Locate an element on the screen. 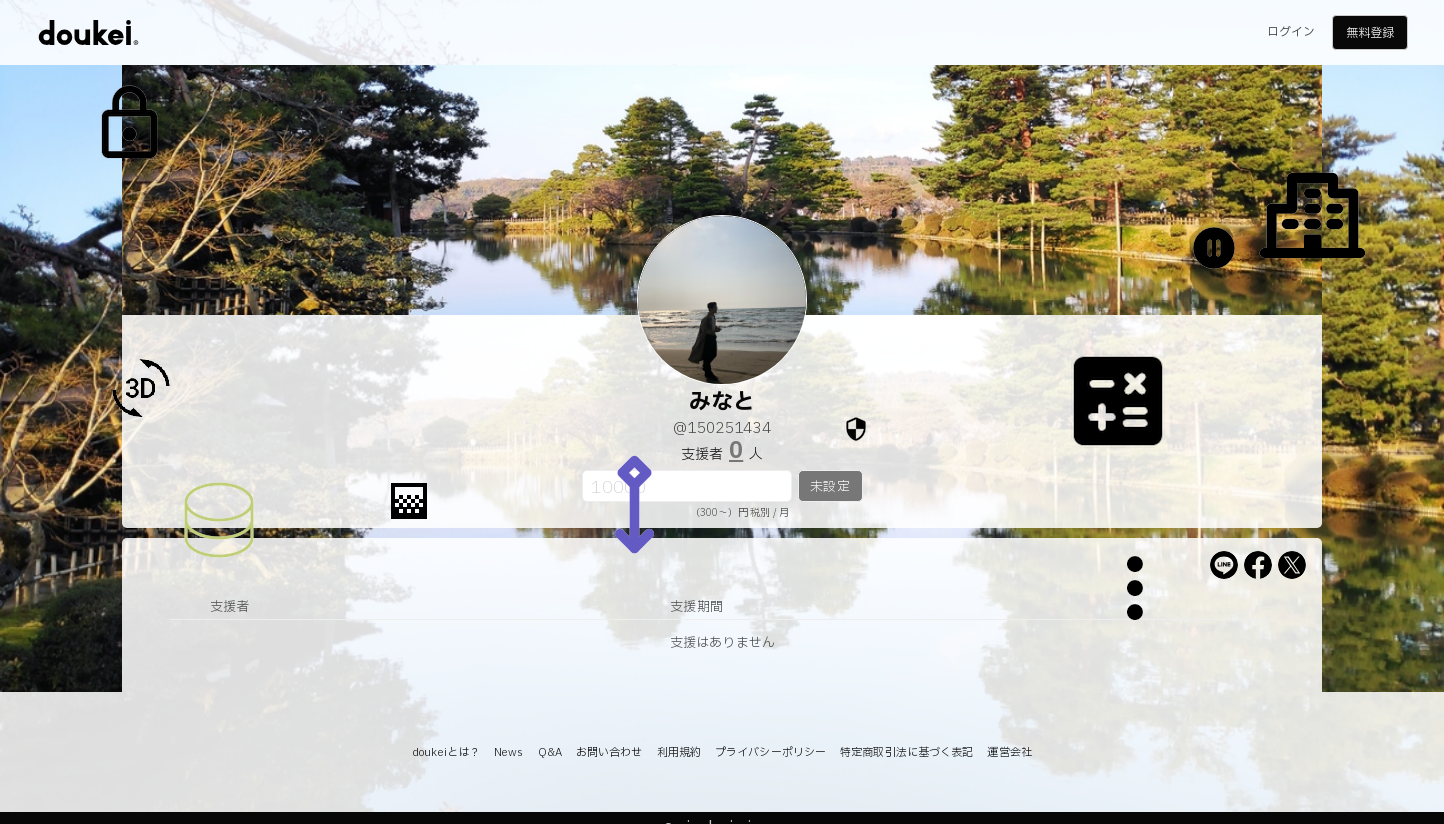 This screenshot has width=1444, height=824. access database or data storage is located at coordinates (219, 520).